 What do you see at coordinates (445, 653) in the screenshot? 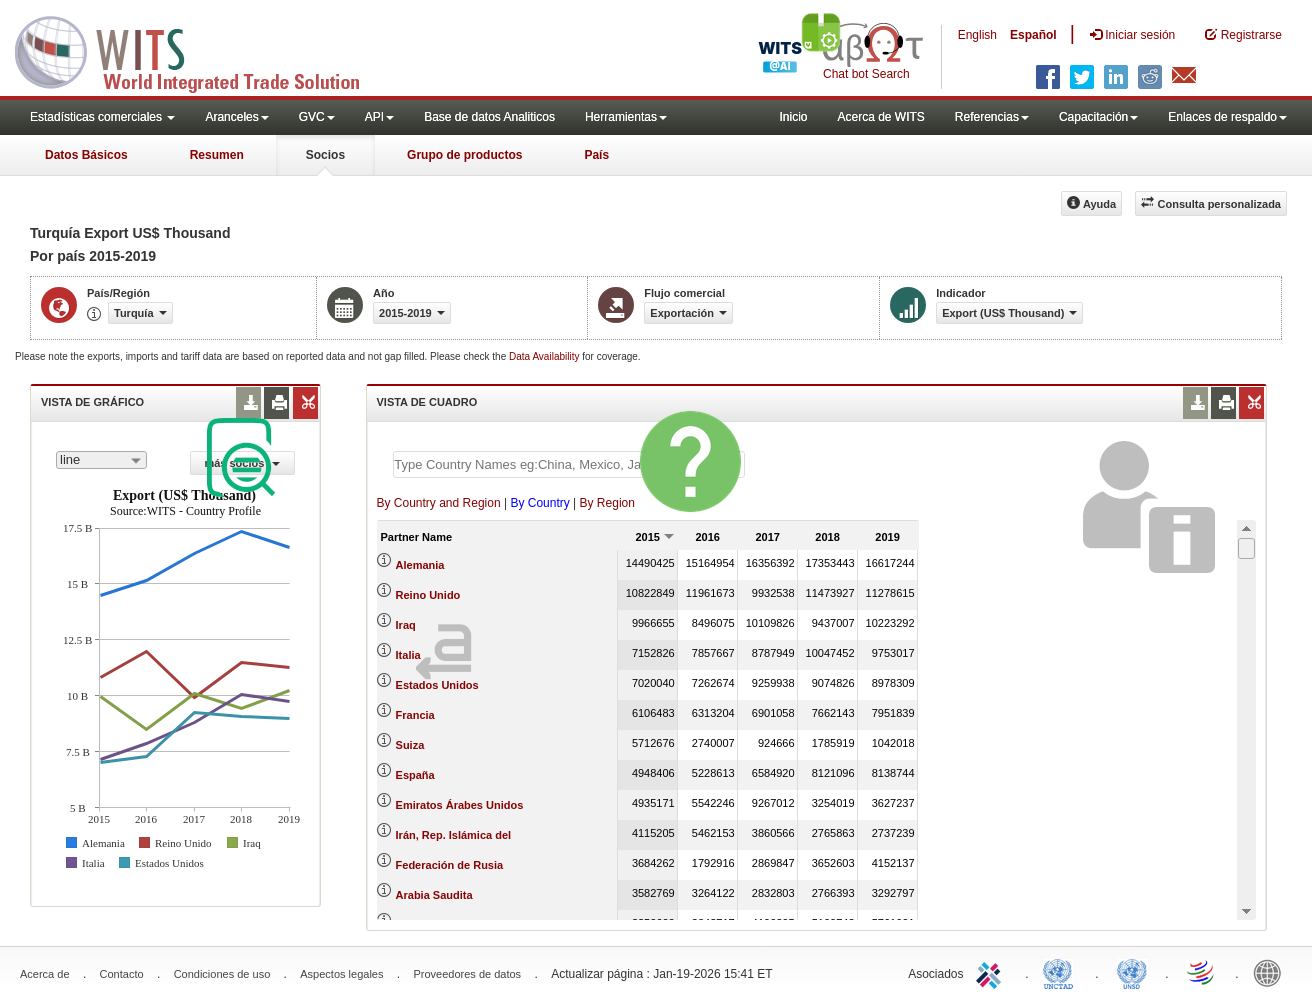
I see `switch text direction to right-to-left` at bounding box center [445, 653].